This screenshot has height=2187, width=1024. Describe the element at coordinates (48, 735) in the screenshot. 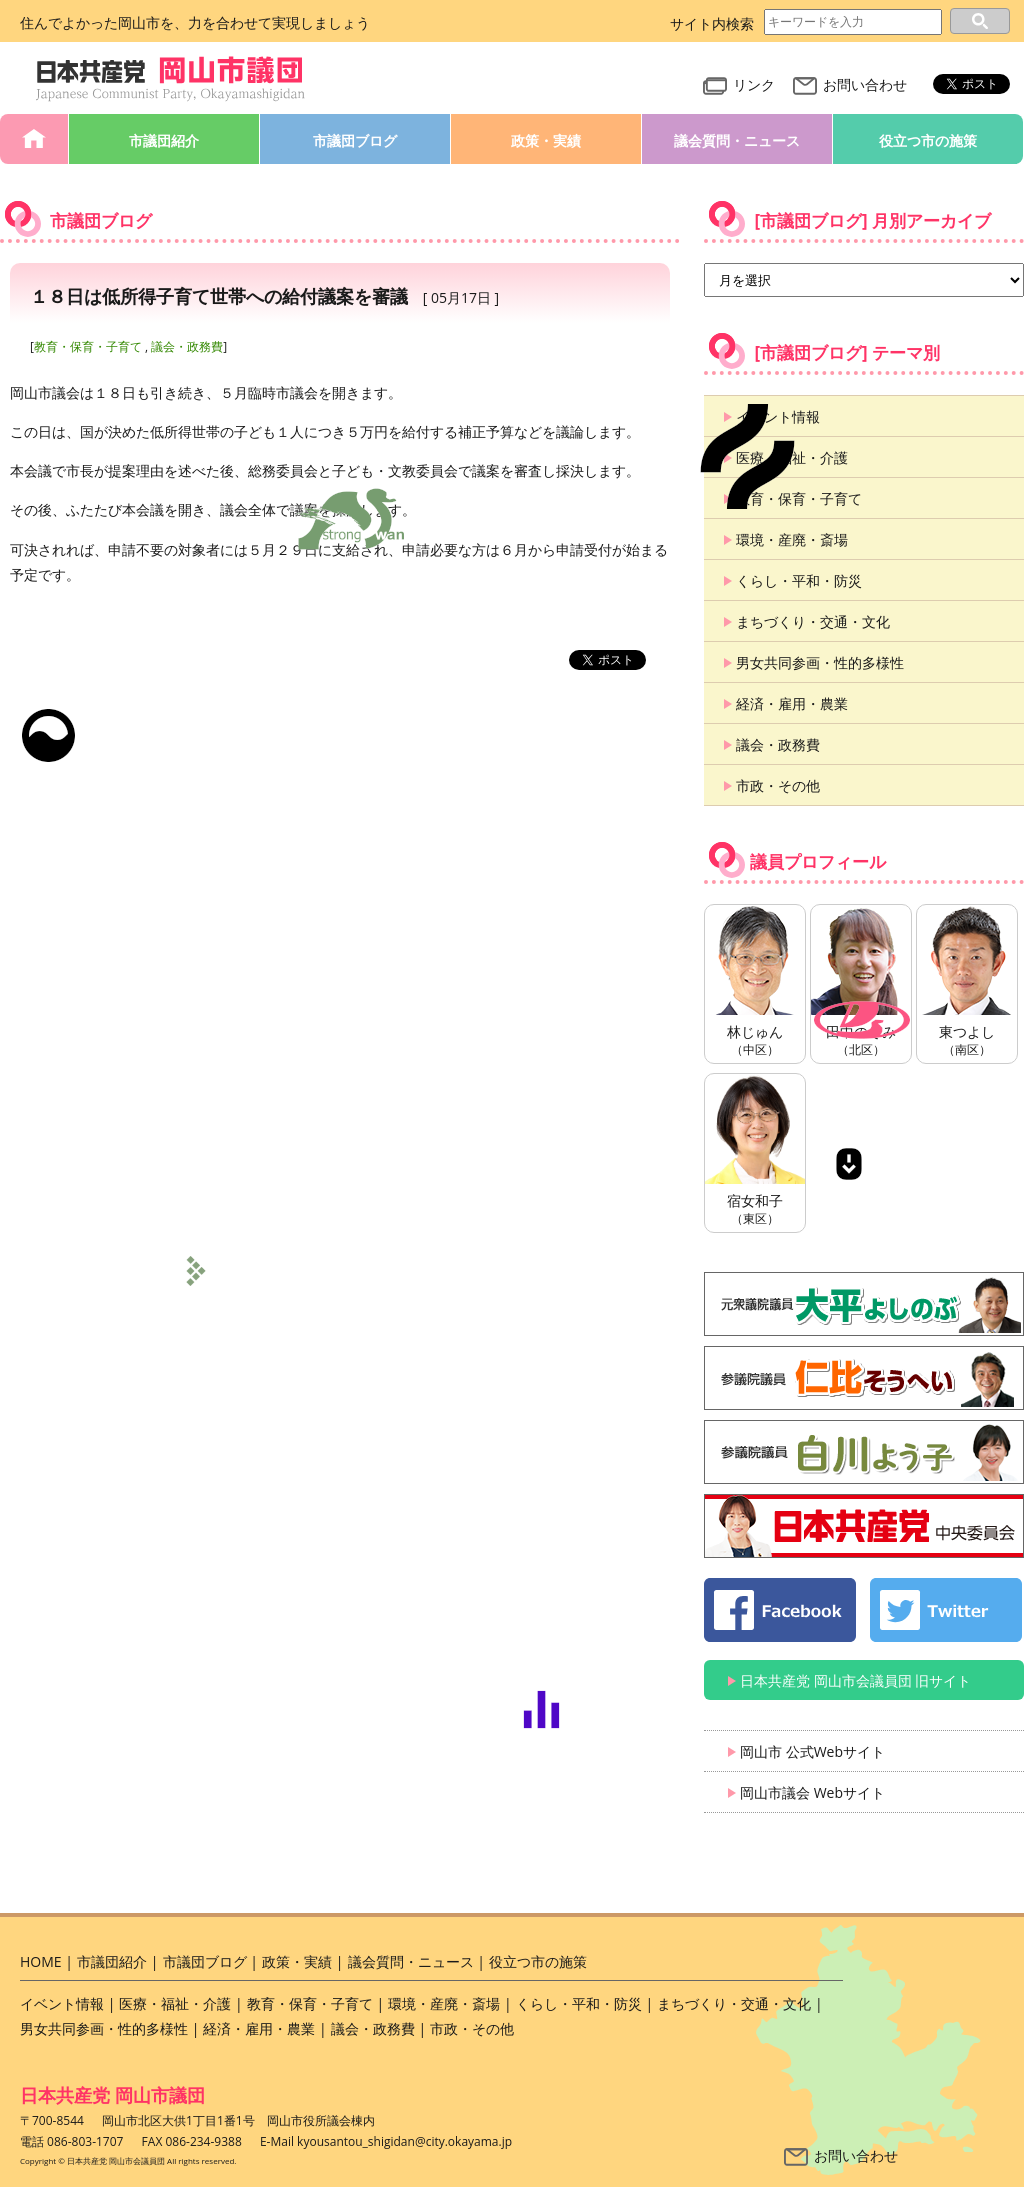

I see `Laravel Horizon dashboard logo` at that location.